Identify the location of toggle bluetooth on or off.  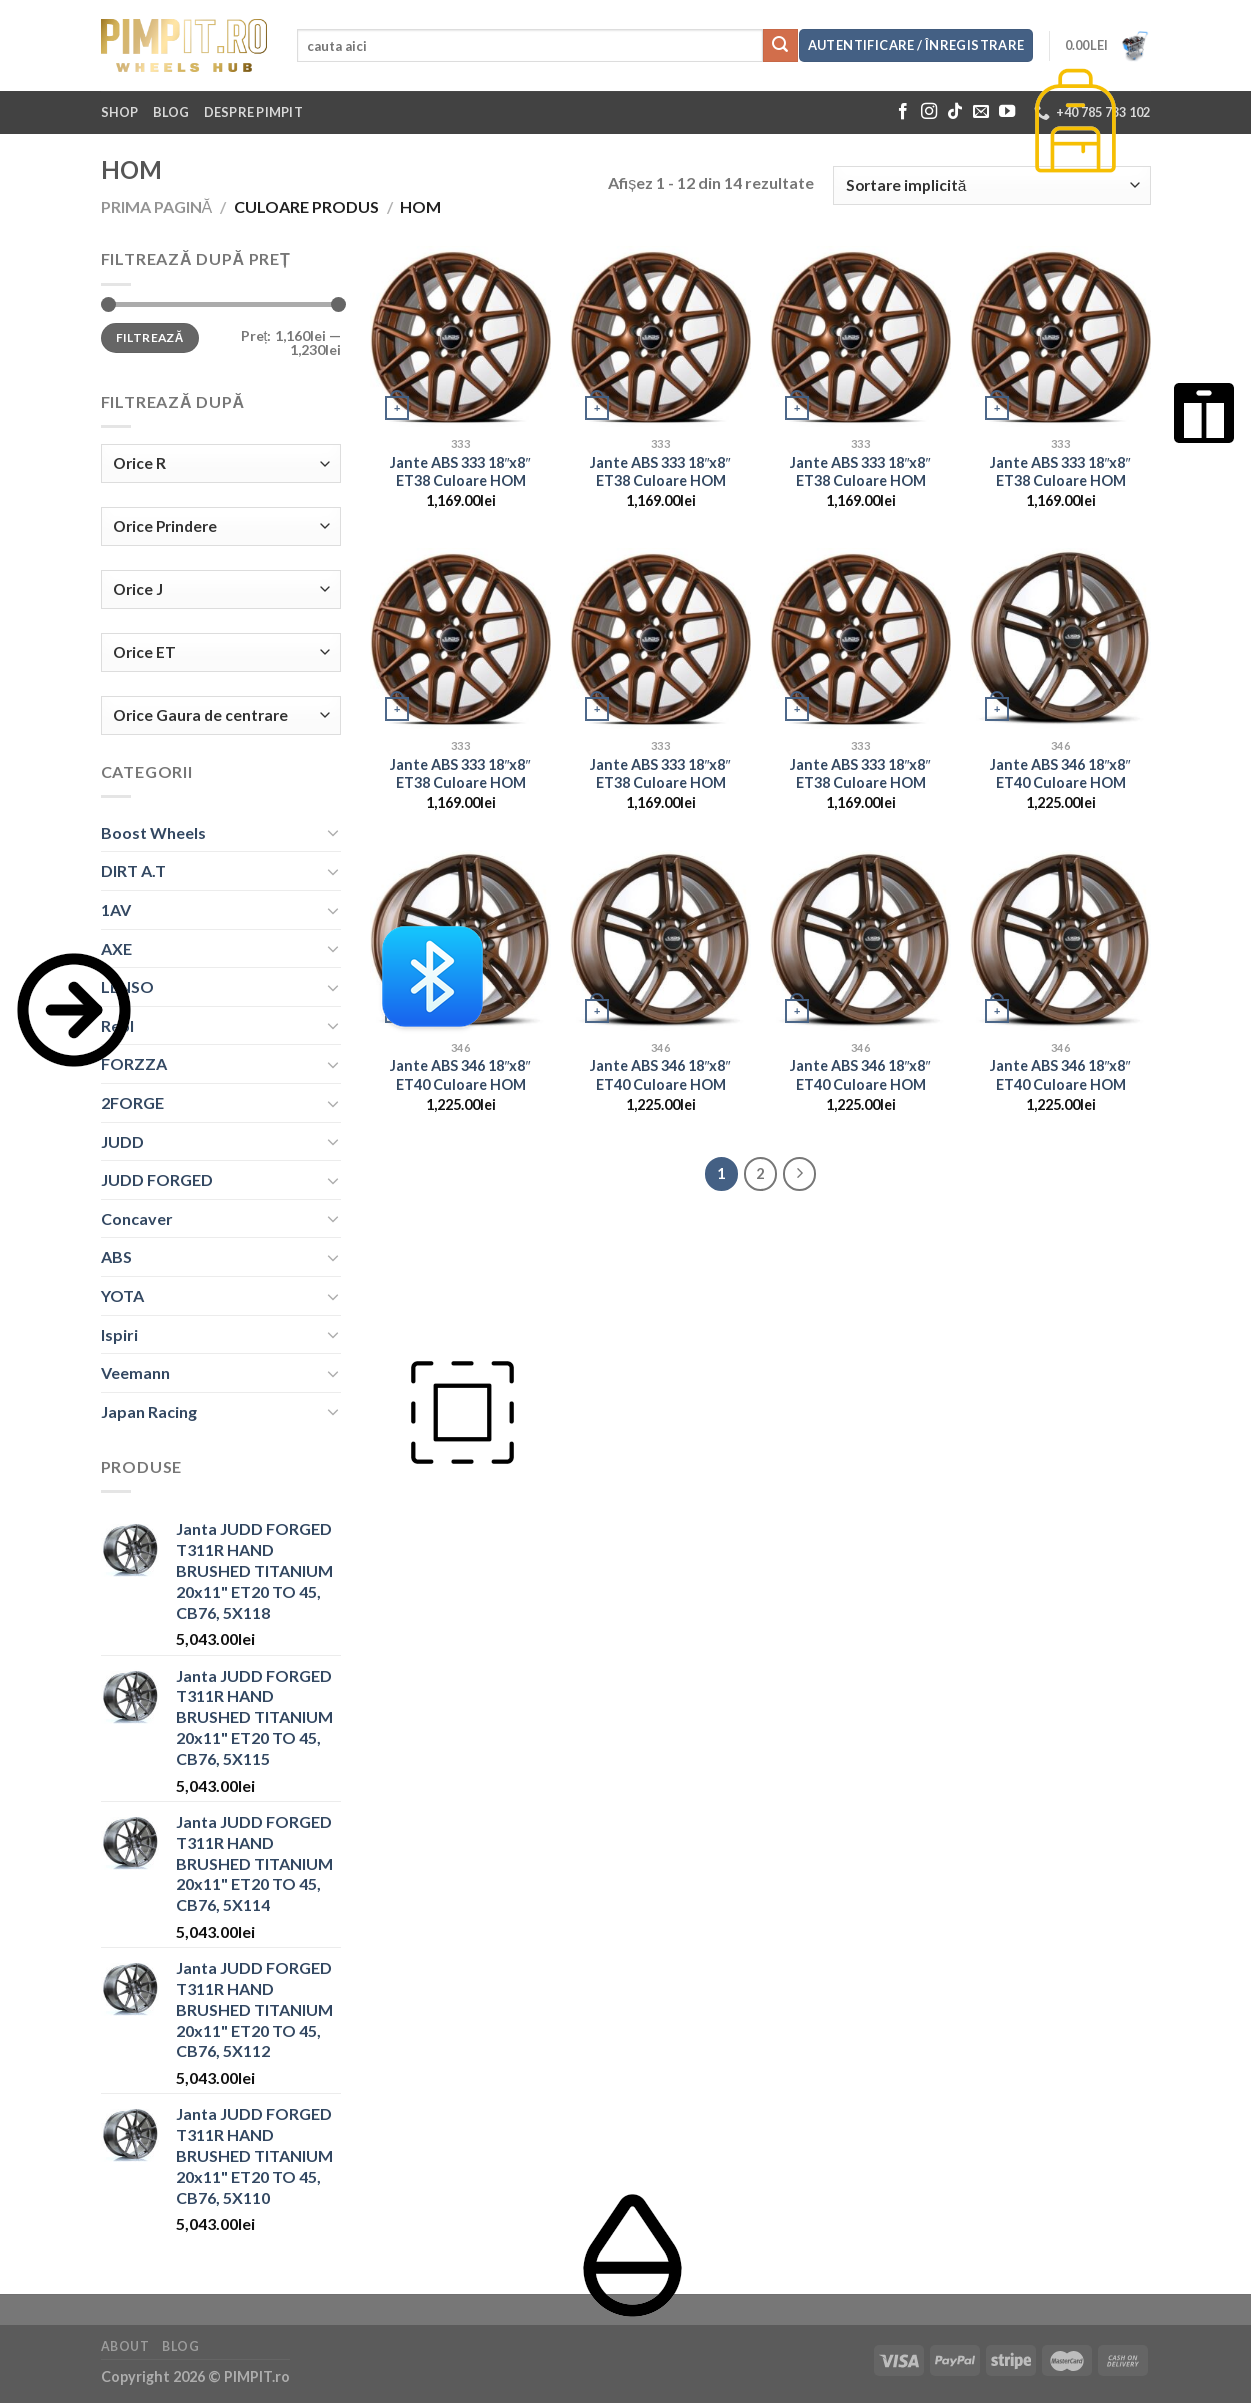
(432, 976).